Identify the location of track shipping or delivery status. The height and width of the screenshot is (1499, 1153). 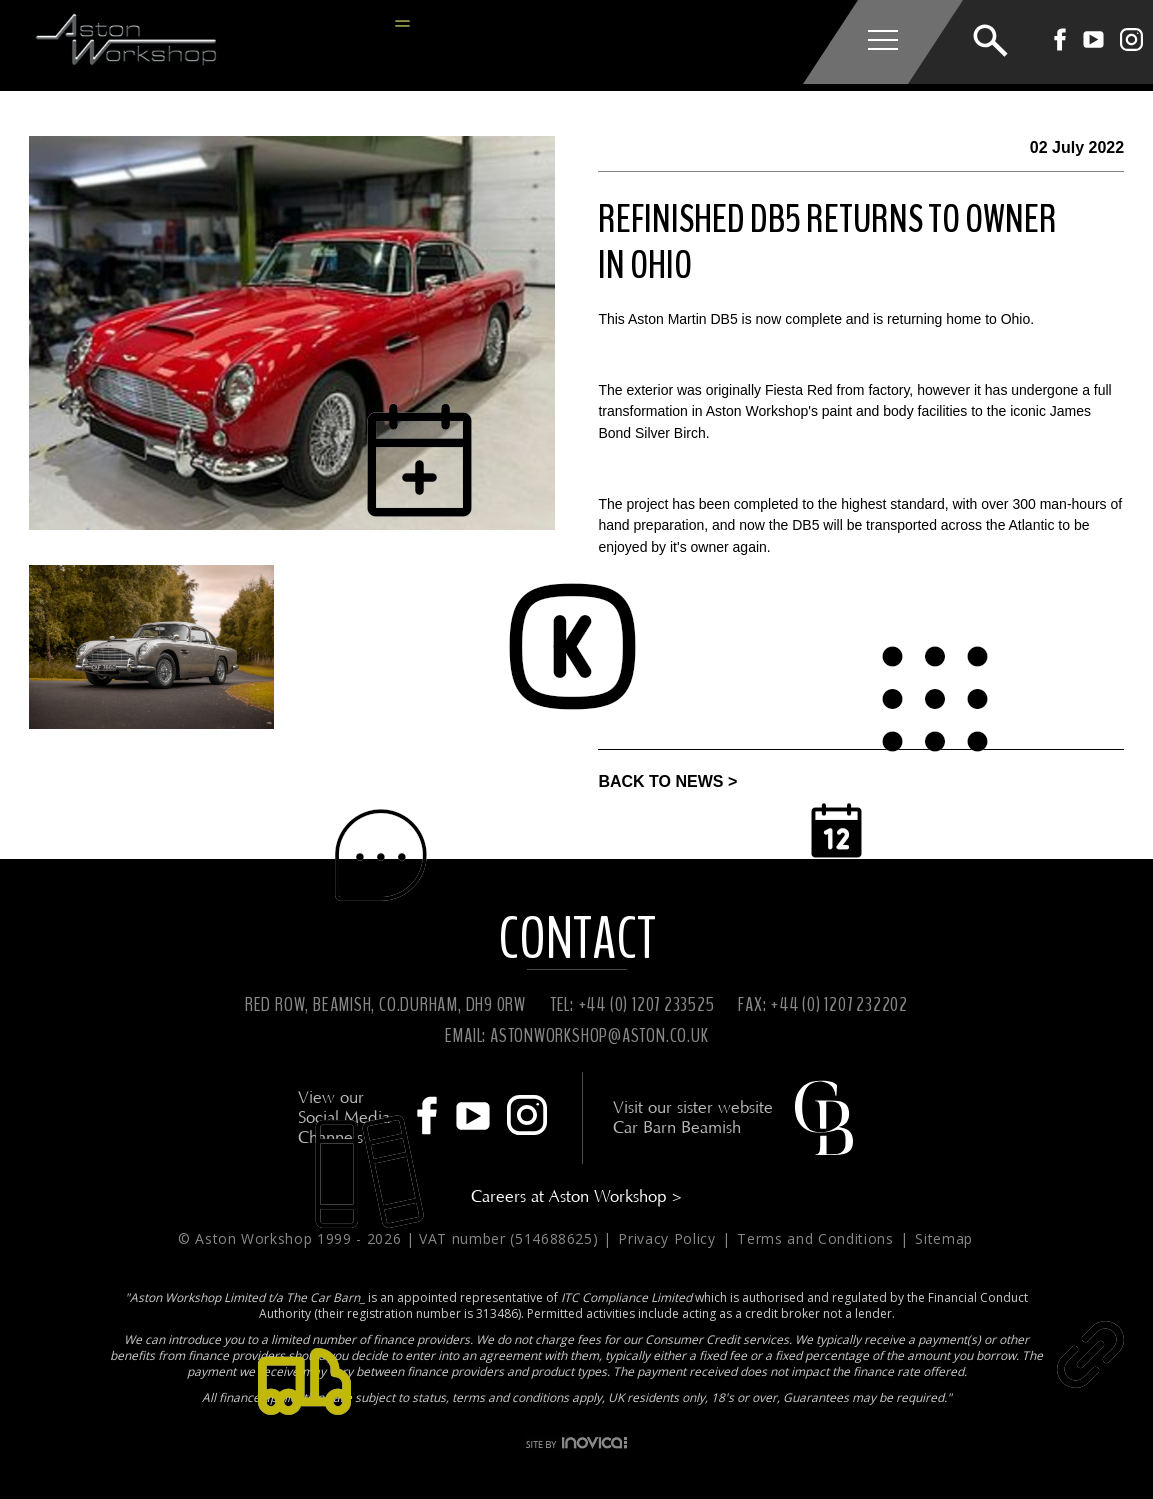
(304, 1381).